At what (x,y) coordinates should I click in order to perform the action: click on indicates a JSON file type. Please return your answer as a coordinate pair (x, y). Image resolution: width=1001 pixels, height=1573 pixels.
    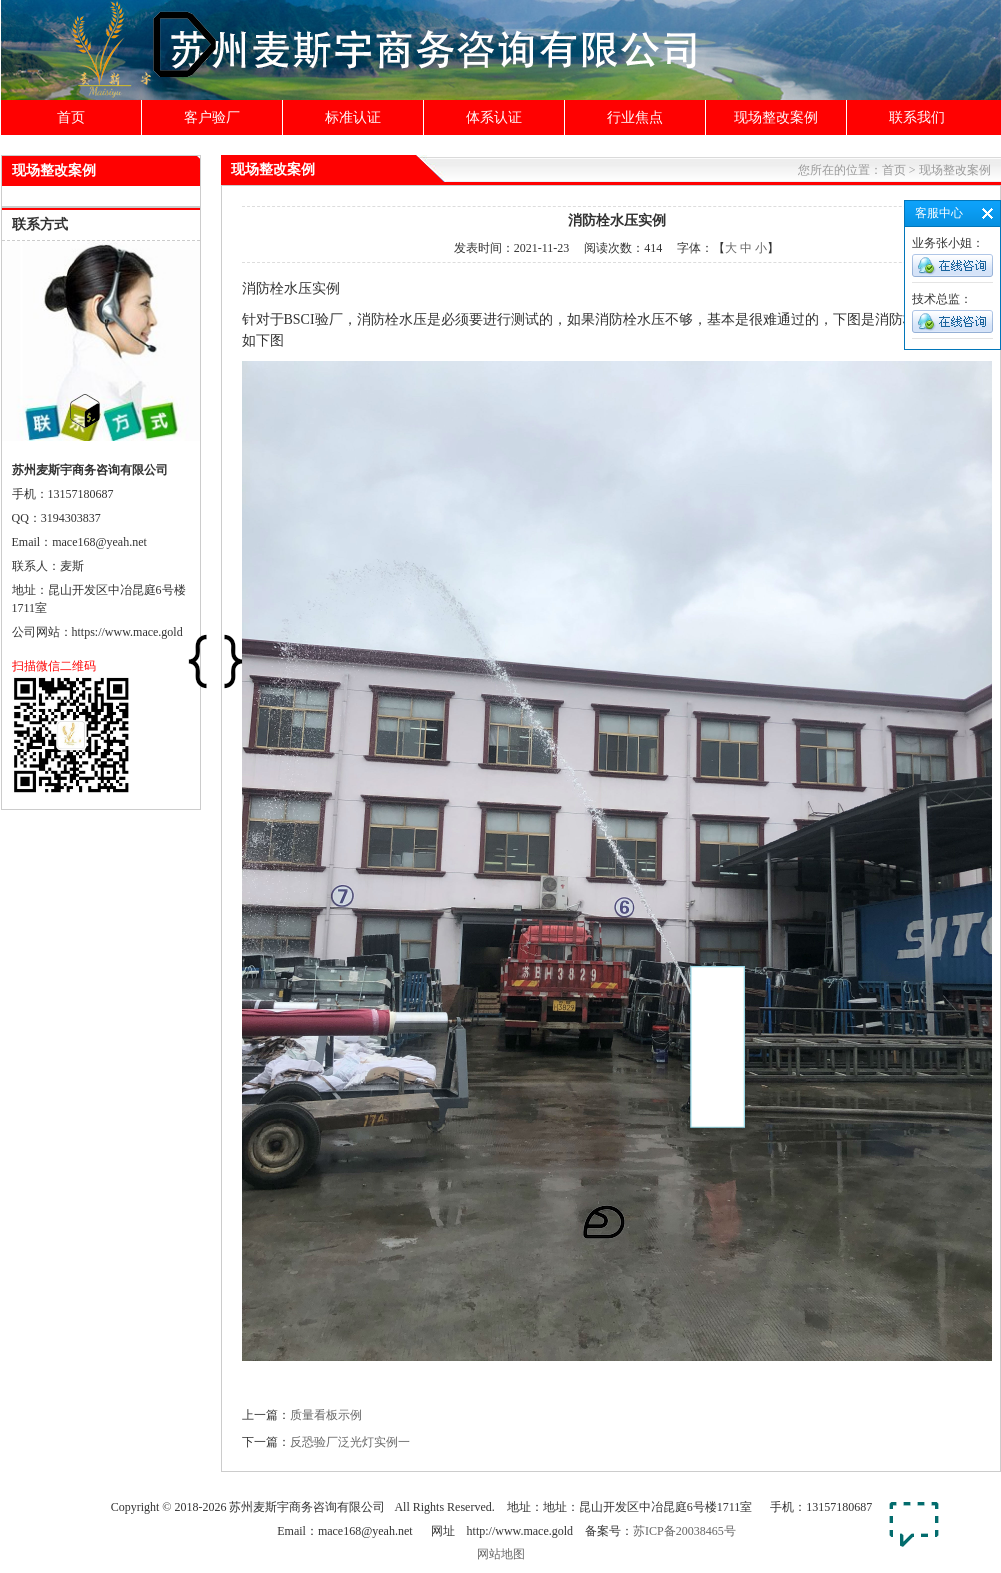
    Looking at the image, I should click on (215, 661).